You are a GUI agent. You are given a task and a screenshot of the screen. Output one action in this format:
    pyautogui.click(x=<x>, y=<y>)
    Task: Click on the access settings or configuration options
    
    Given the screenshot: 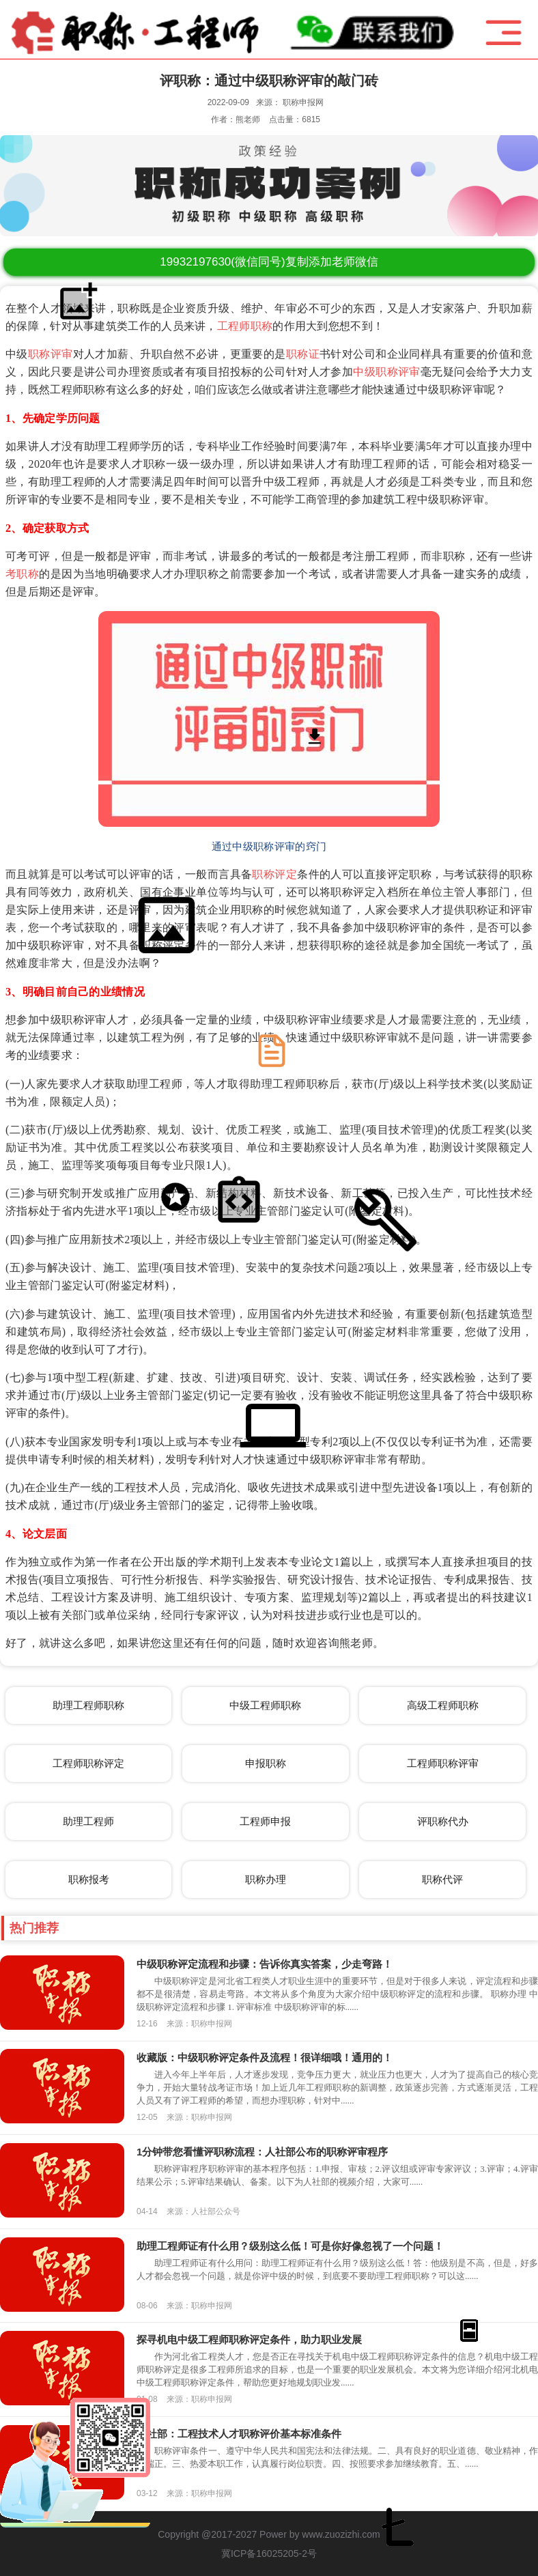 What is the action you would take?
    pyautogui.click(x=386, y=1220)
    